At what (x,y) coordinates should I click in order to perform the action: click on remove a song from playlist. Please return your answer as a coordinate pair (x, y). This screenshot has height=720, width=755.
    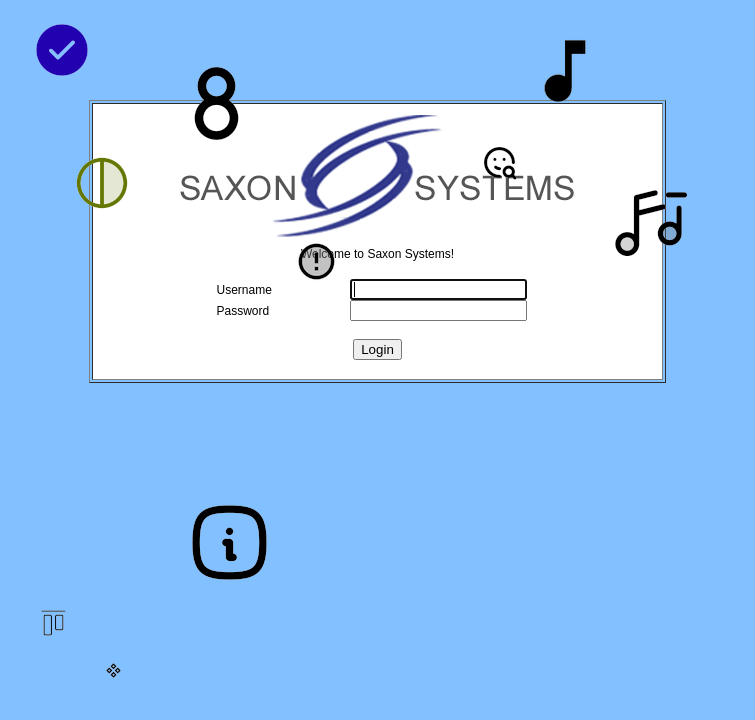
    Looking at the image, I should click on (652, 221).